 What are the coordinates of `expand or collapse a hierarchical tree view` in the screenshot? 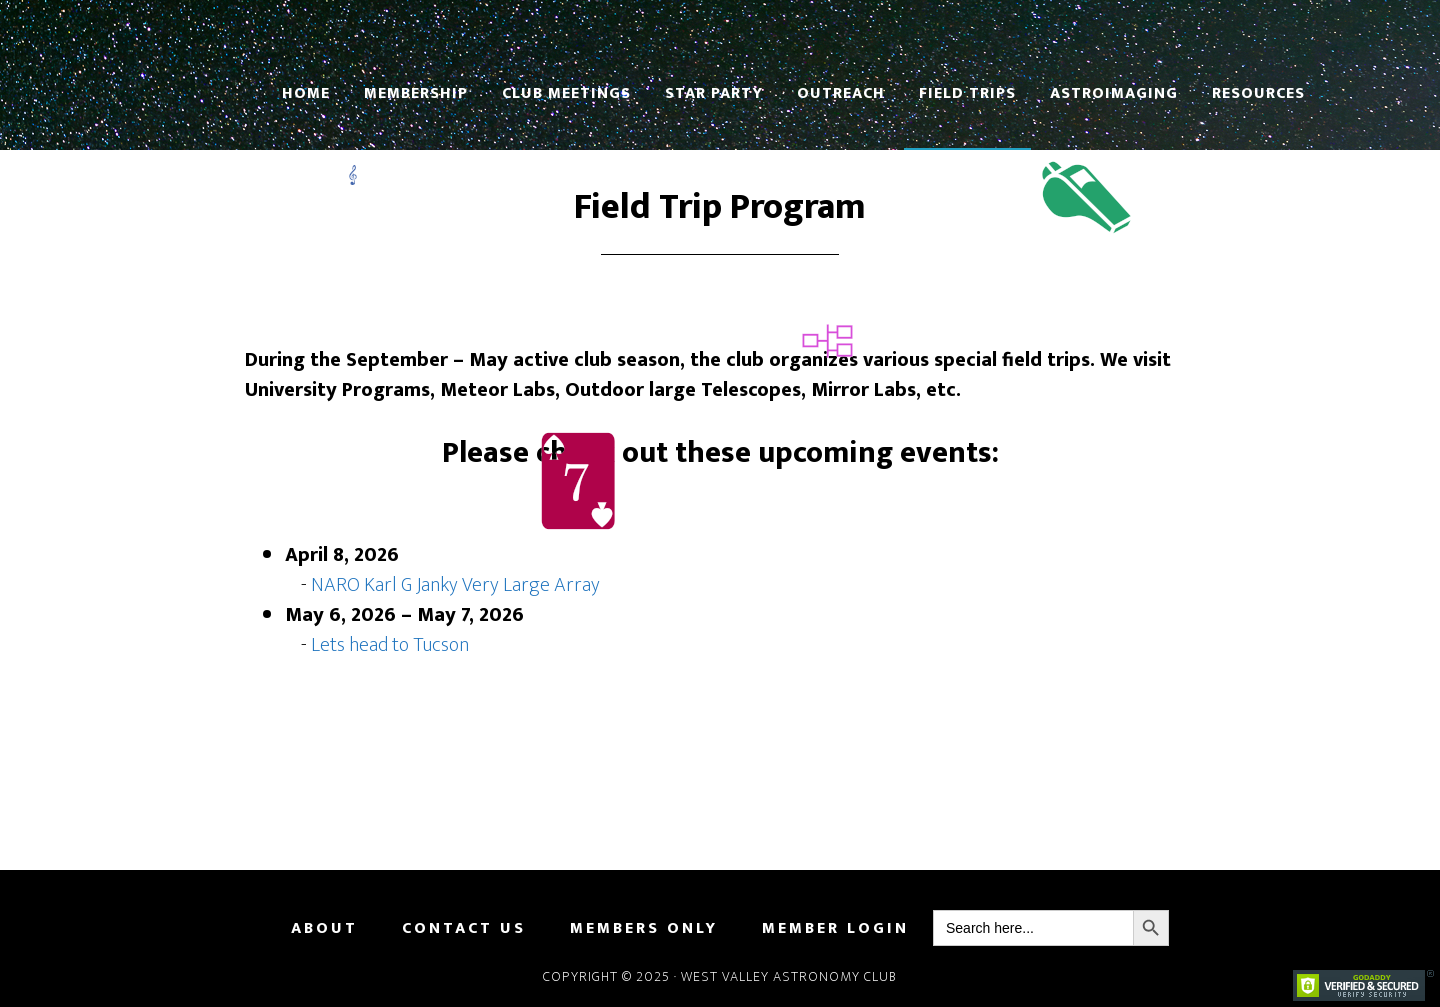 It's located at (827, 340).